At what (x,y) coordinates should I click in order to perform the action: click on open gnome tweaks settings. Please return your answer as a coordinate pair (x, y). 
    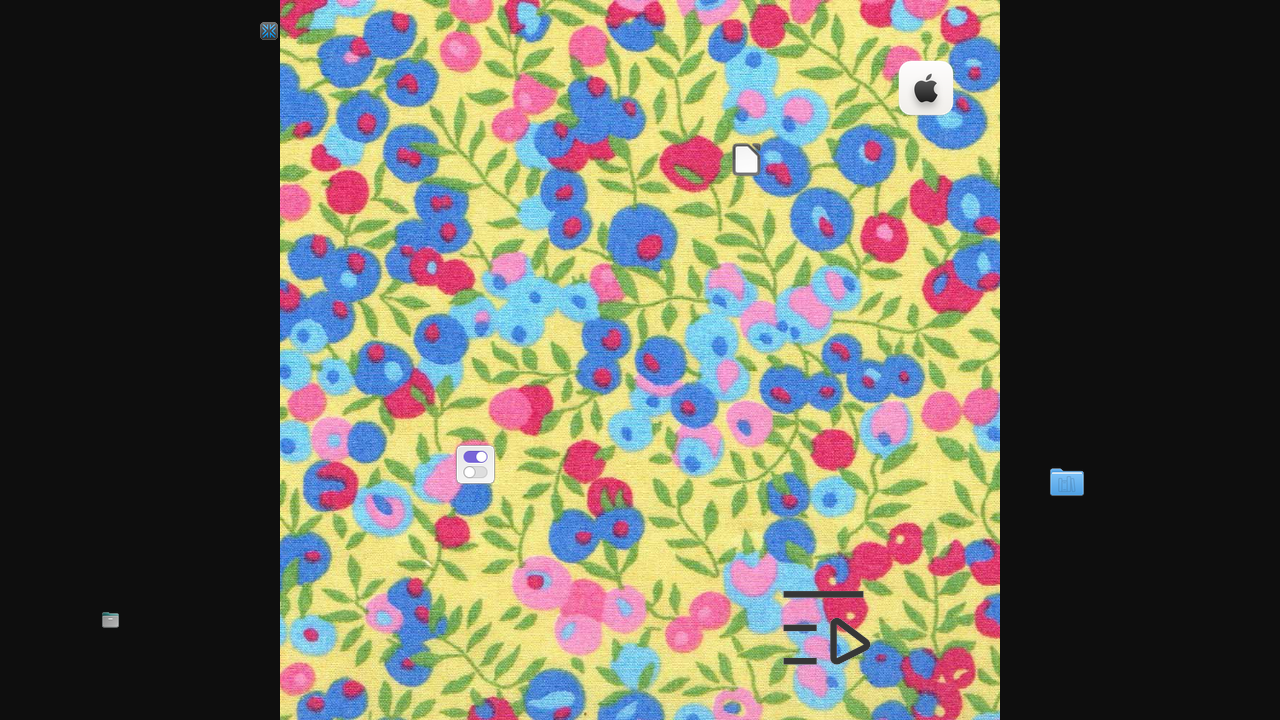
    Looking at the image, I should click on (475, 464).